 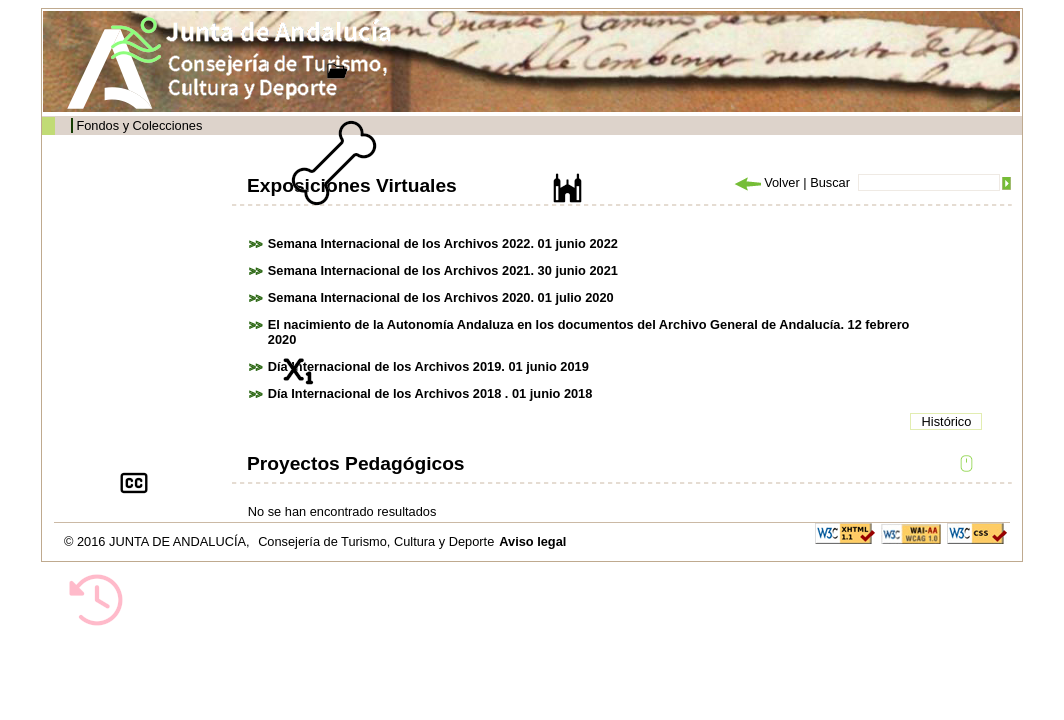 What do you see at coordinates (296, 369) in the screenshot?
I see `format text as subscript` at bounding box center [296, 369].